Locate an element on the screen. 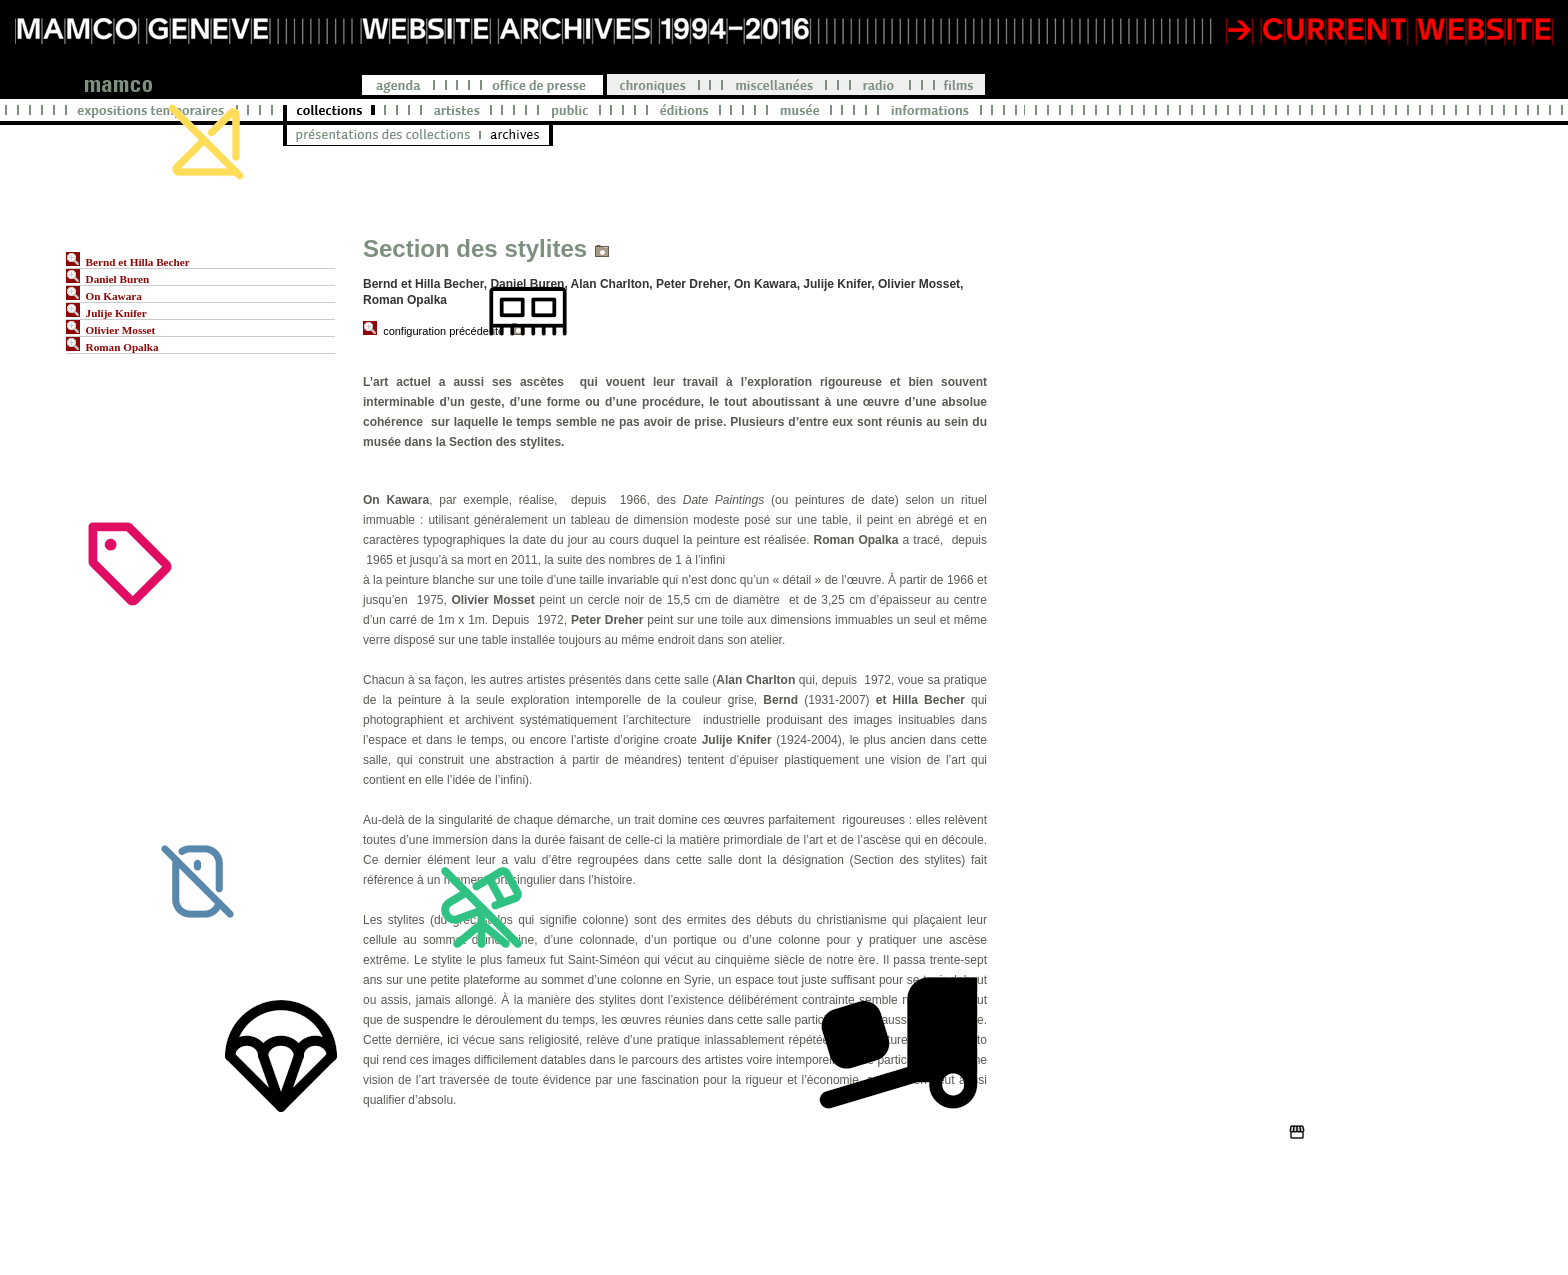 Image resolution: width=1568 pixels, height=1275 pixels. add a tag or label to an item is located at coordinates (125, 559).